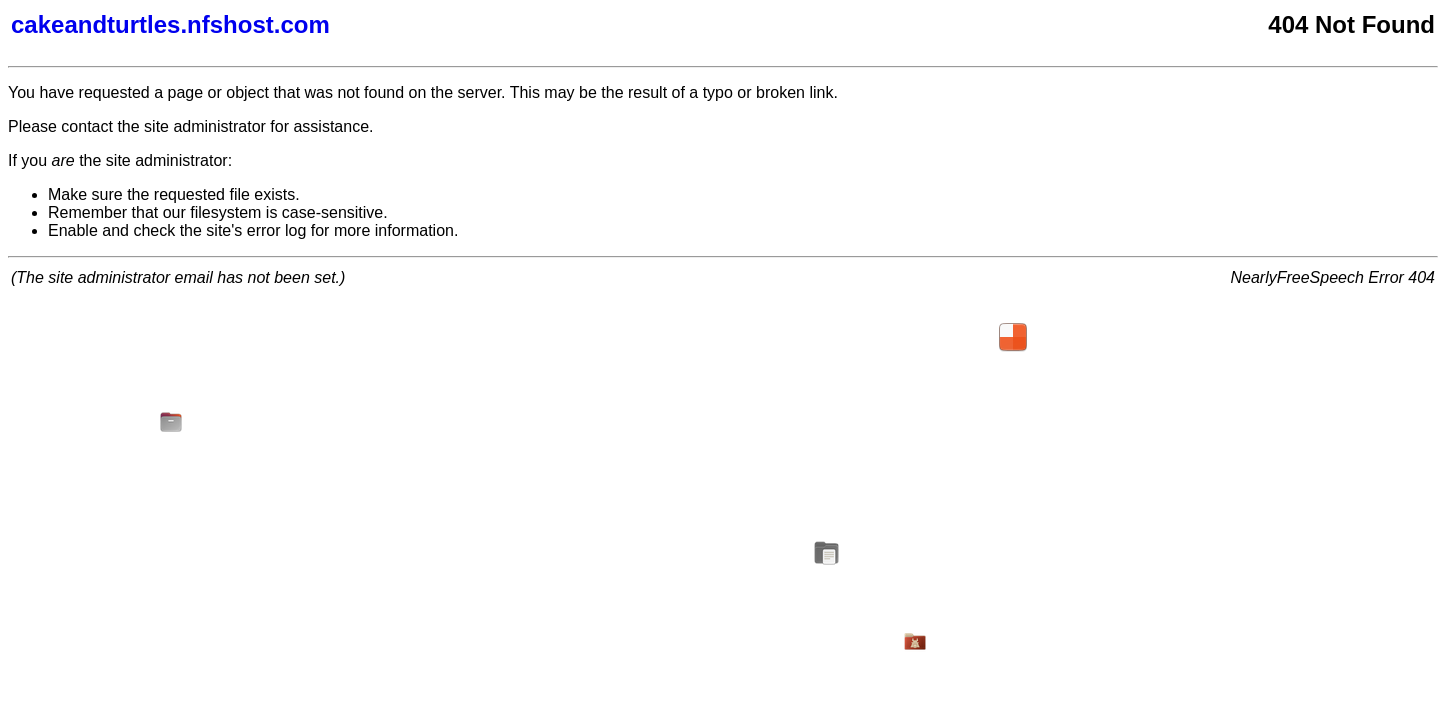 This screenshot has height=720, width=1446. What do you see at coordinates (1013, 337) in the screenshot?
I see `switch to the top-left workspace` at bounding box center [1013, 337].